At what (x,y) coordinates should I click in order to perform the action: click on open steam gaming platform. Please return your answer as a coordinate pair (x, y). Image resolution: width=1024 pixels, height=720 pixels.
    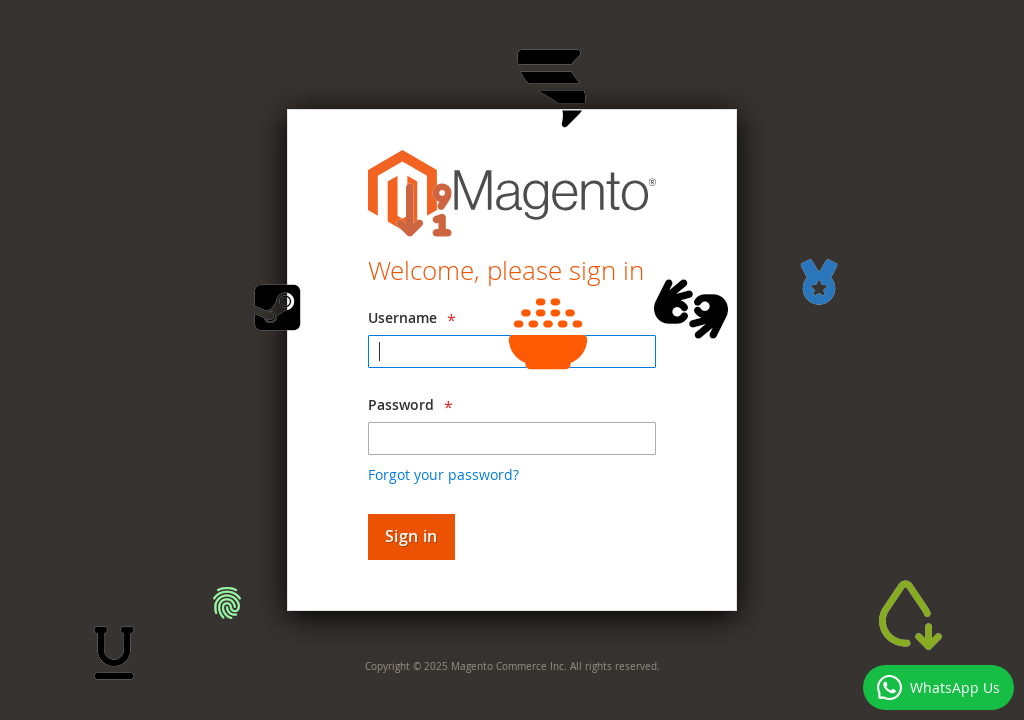
    Looking at the image, I should click on (277, 307).